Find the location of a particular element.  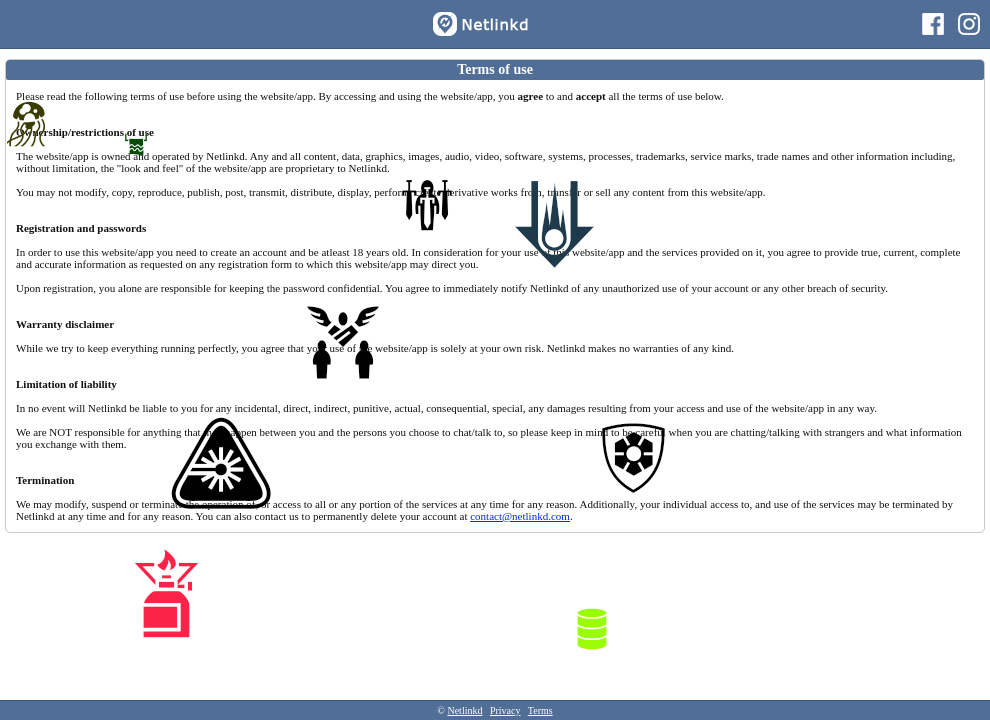

view bathroom or towel amenities is located at coordinates (136, 144).